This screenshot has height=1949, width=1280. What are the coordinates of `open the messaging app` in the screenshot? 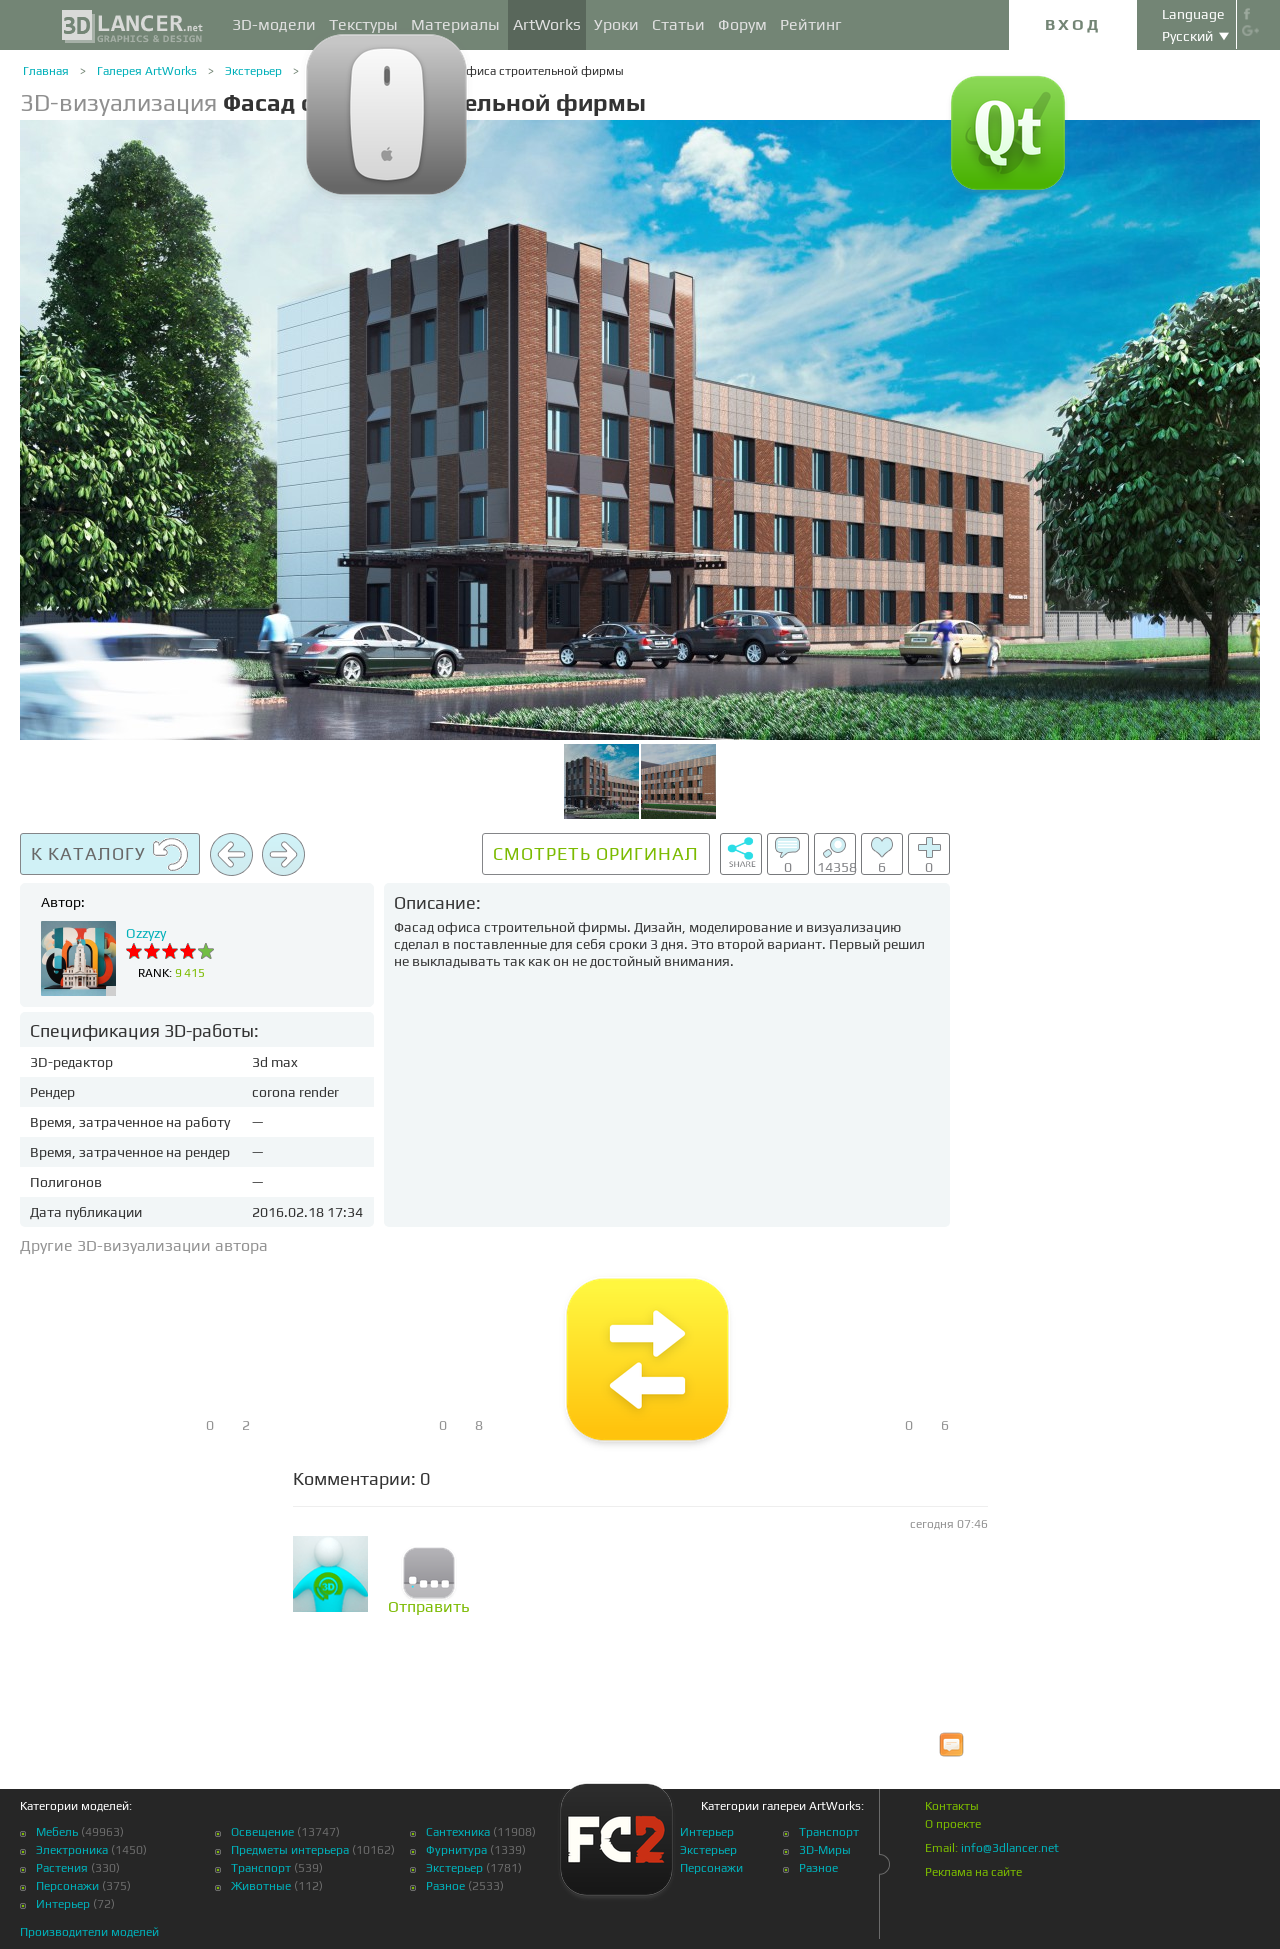 It's located at (951, 1744).